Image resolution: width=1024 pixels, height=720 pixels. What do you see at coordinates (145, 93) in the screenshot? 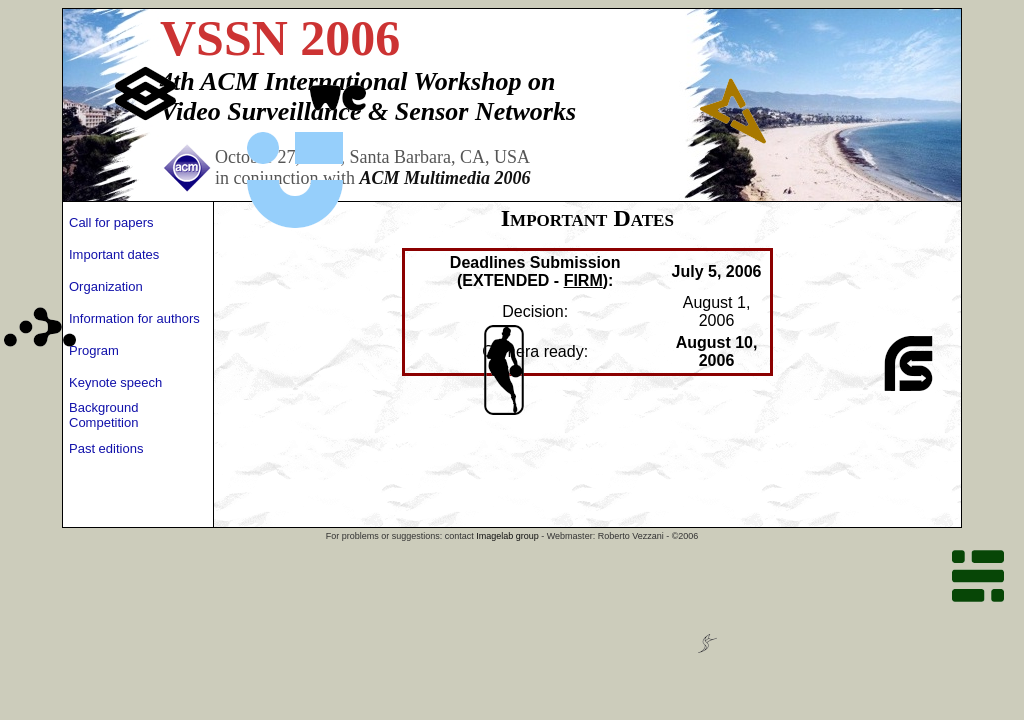
I see `gradio logo - open source machine learning interface framework` at bounding box center [145, 93].